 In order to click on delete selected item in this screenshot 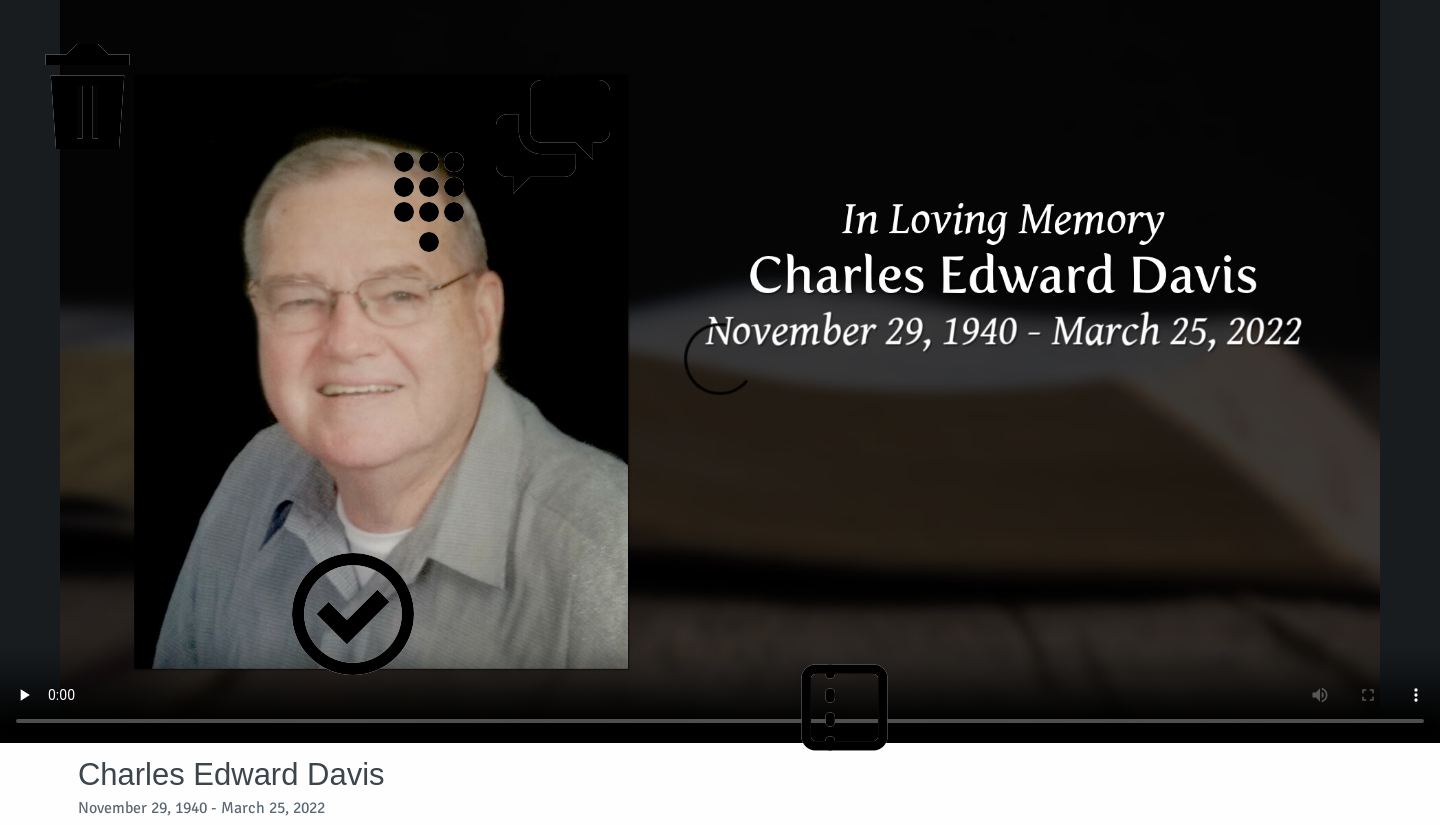, I will do `click(87, 96)`.